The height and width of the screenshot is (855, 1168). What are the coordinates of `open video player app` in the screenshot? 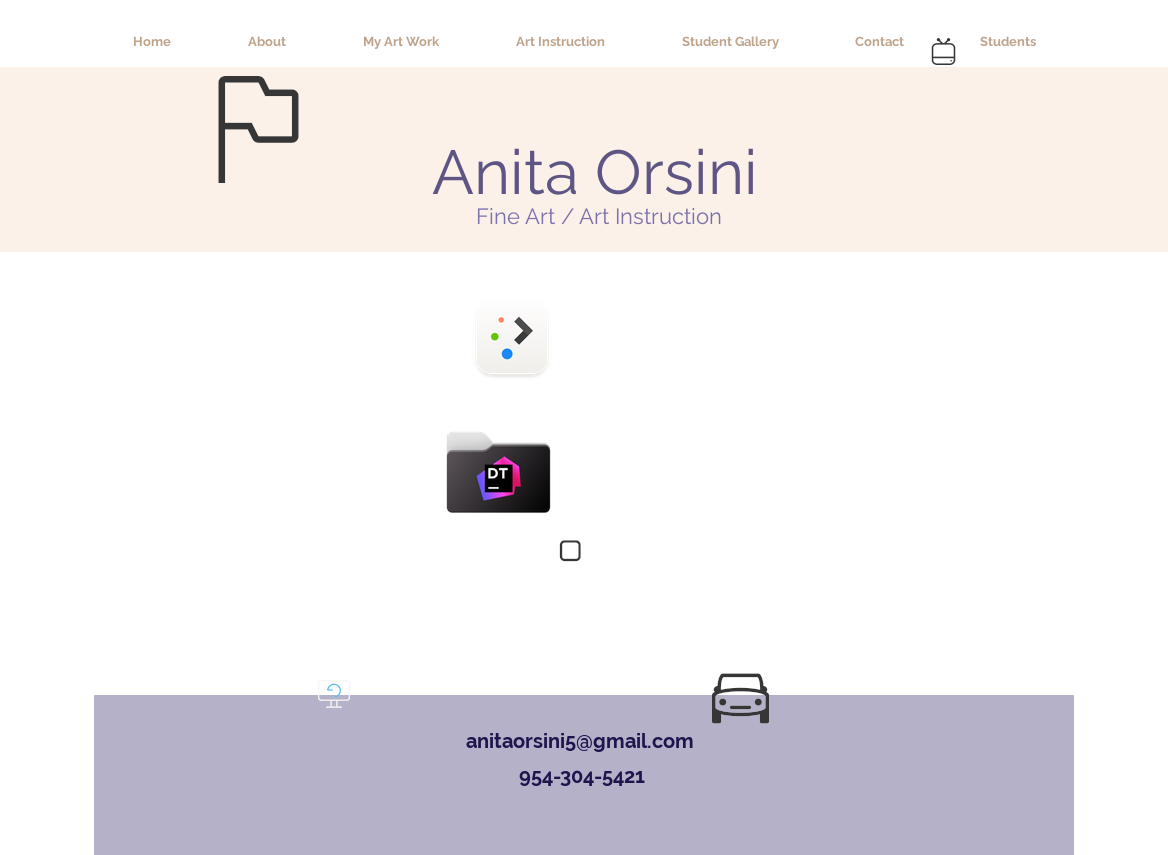 It's located at (943, 51).